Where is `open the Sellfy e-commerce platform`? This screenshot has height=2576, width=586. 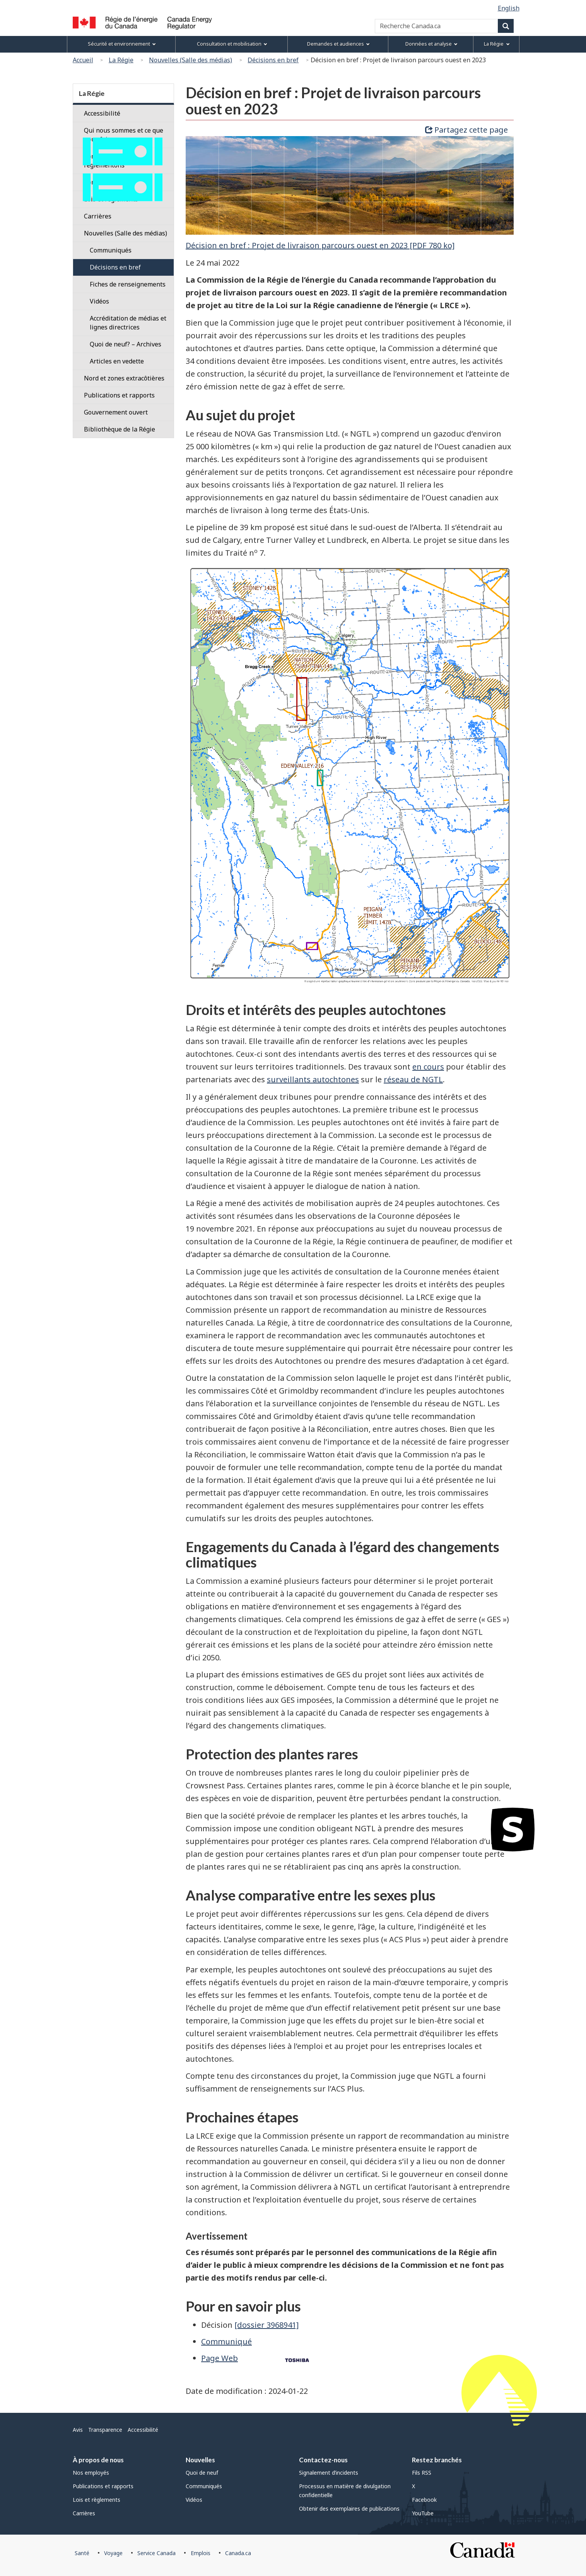 open the Sellfy e-commerce platform is located at coordinates (513, 1829).